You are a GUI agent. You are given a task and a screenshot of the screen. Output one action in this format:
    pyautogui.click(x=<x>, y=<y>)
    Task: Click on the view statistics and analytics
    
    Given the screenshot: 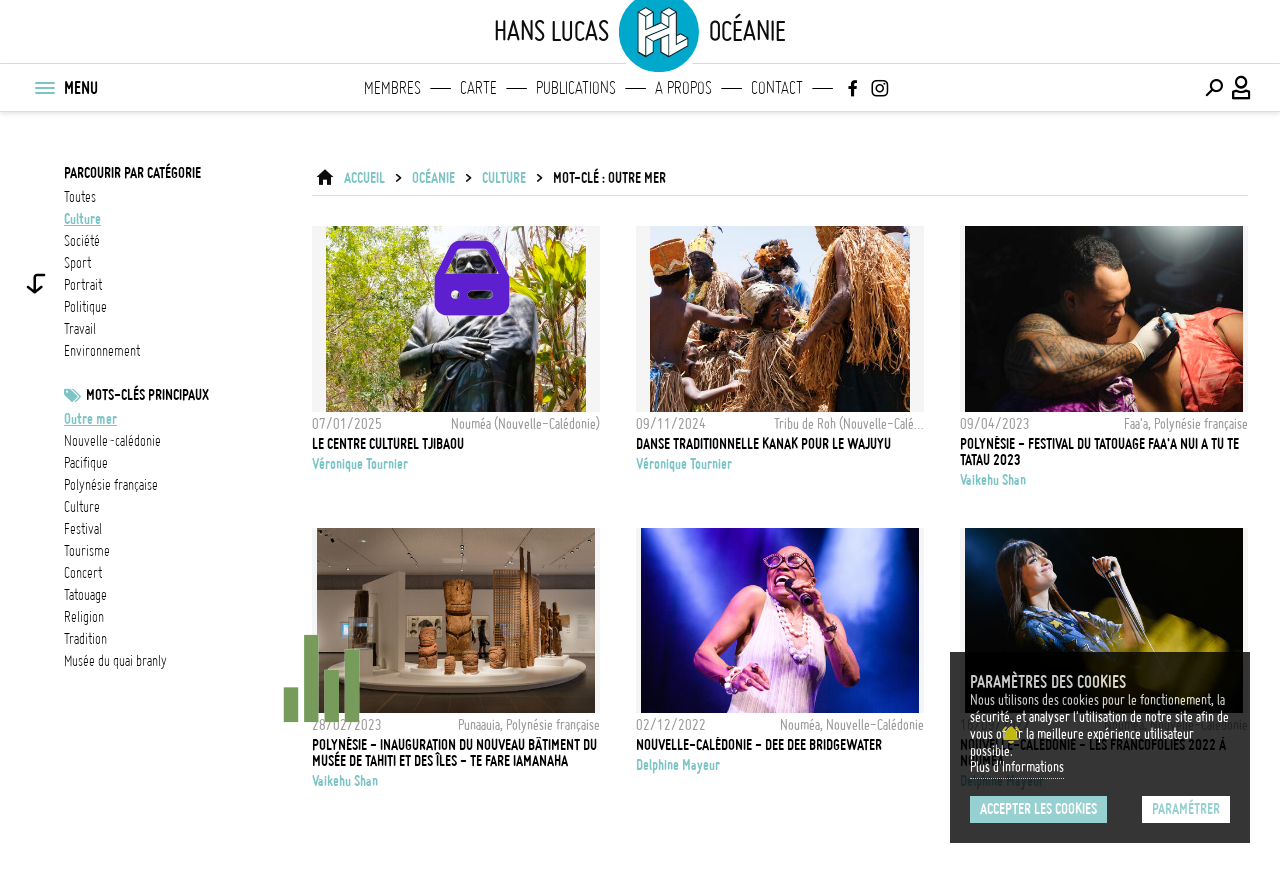 What is the action you would take?
    pyautogui.click(x=321, y=678)
    